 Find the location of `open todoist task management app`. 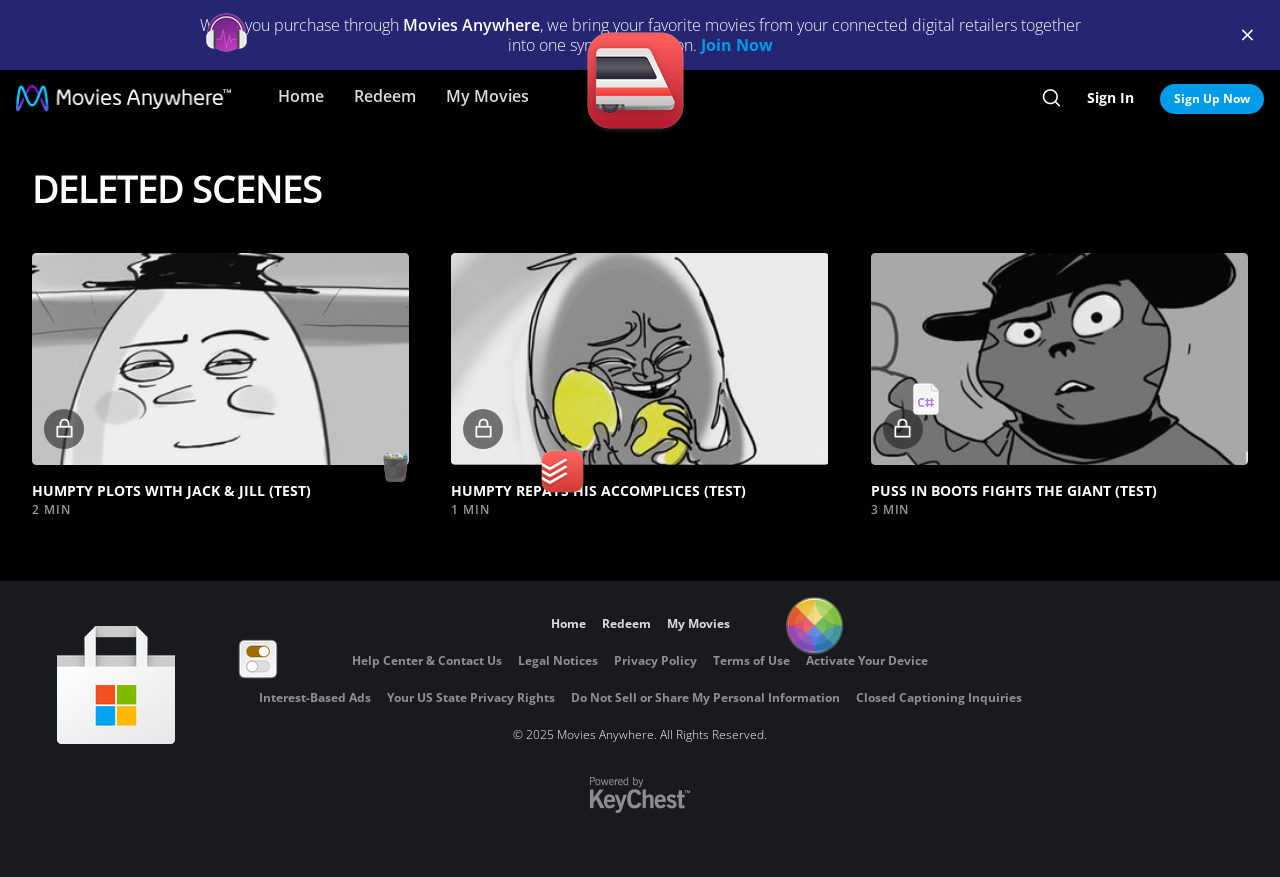

open todoist task management app is located at coordinates (562, 471).